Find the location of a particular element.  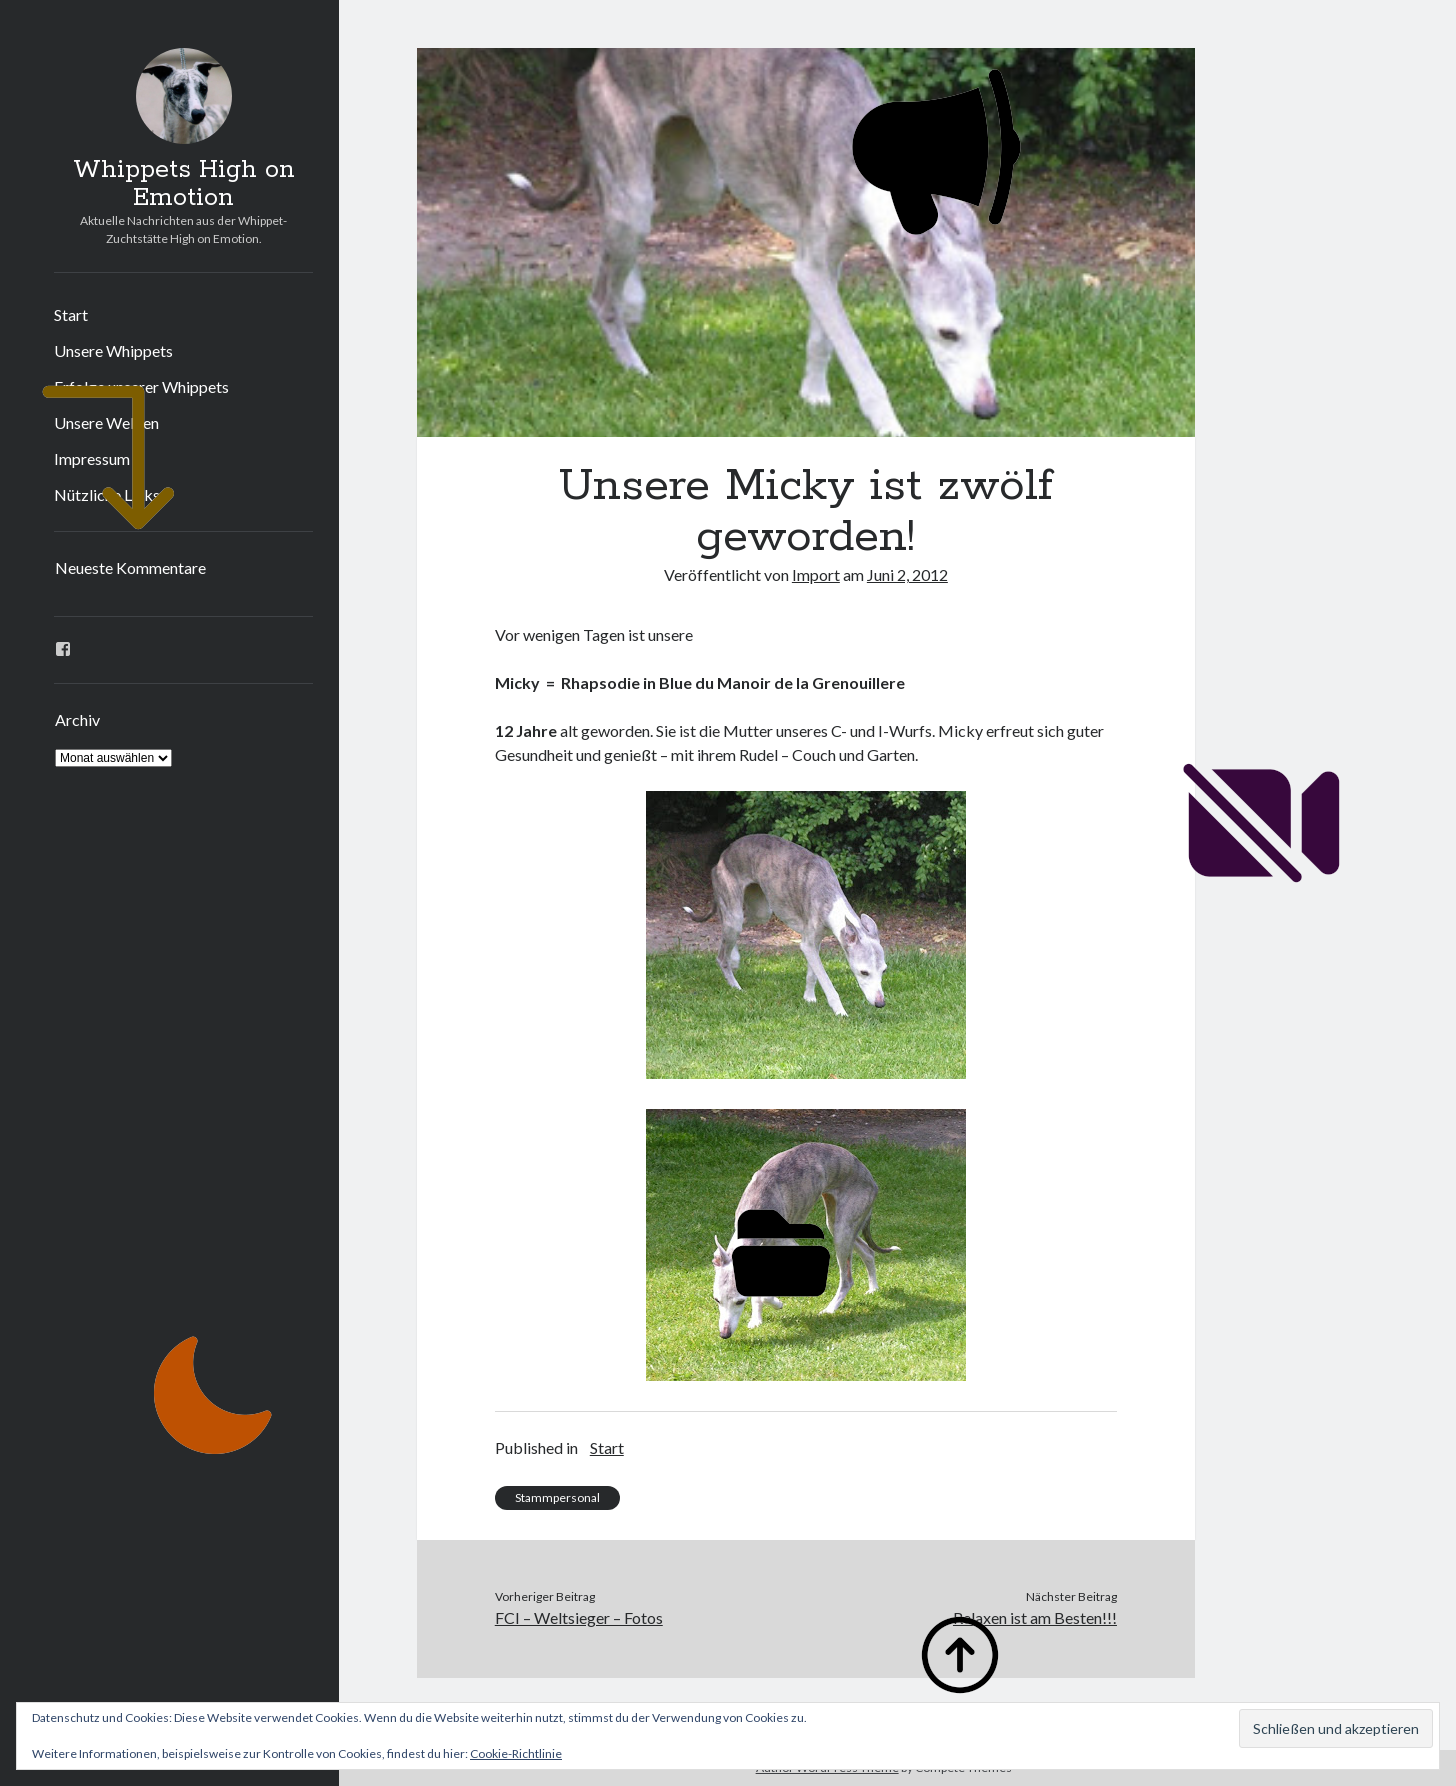

enable dark mode is located at coordinates (210, 1397).